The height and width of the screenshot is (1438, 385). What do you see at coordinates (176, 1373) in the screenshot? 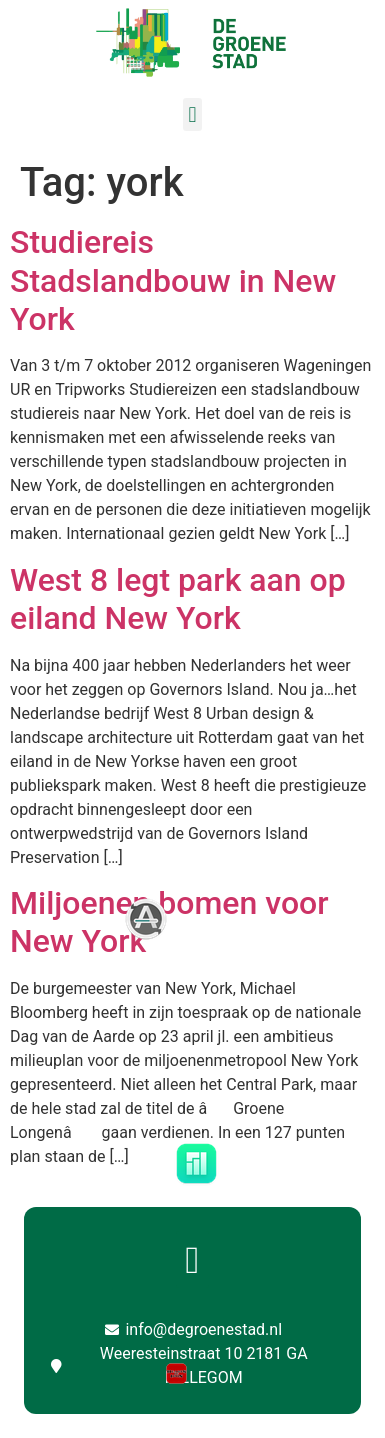
I see `launch Hearts of Iron game` at bounding box center [176, 1373].